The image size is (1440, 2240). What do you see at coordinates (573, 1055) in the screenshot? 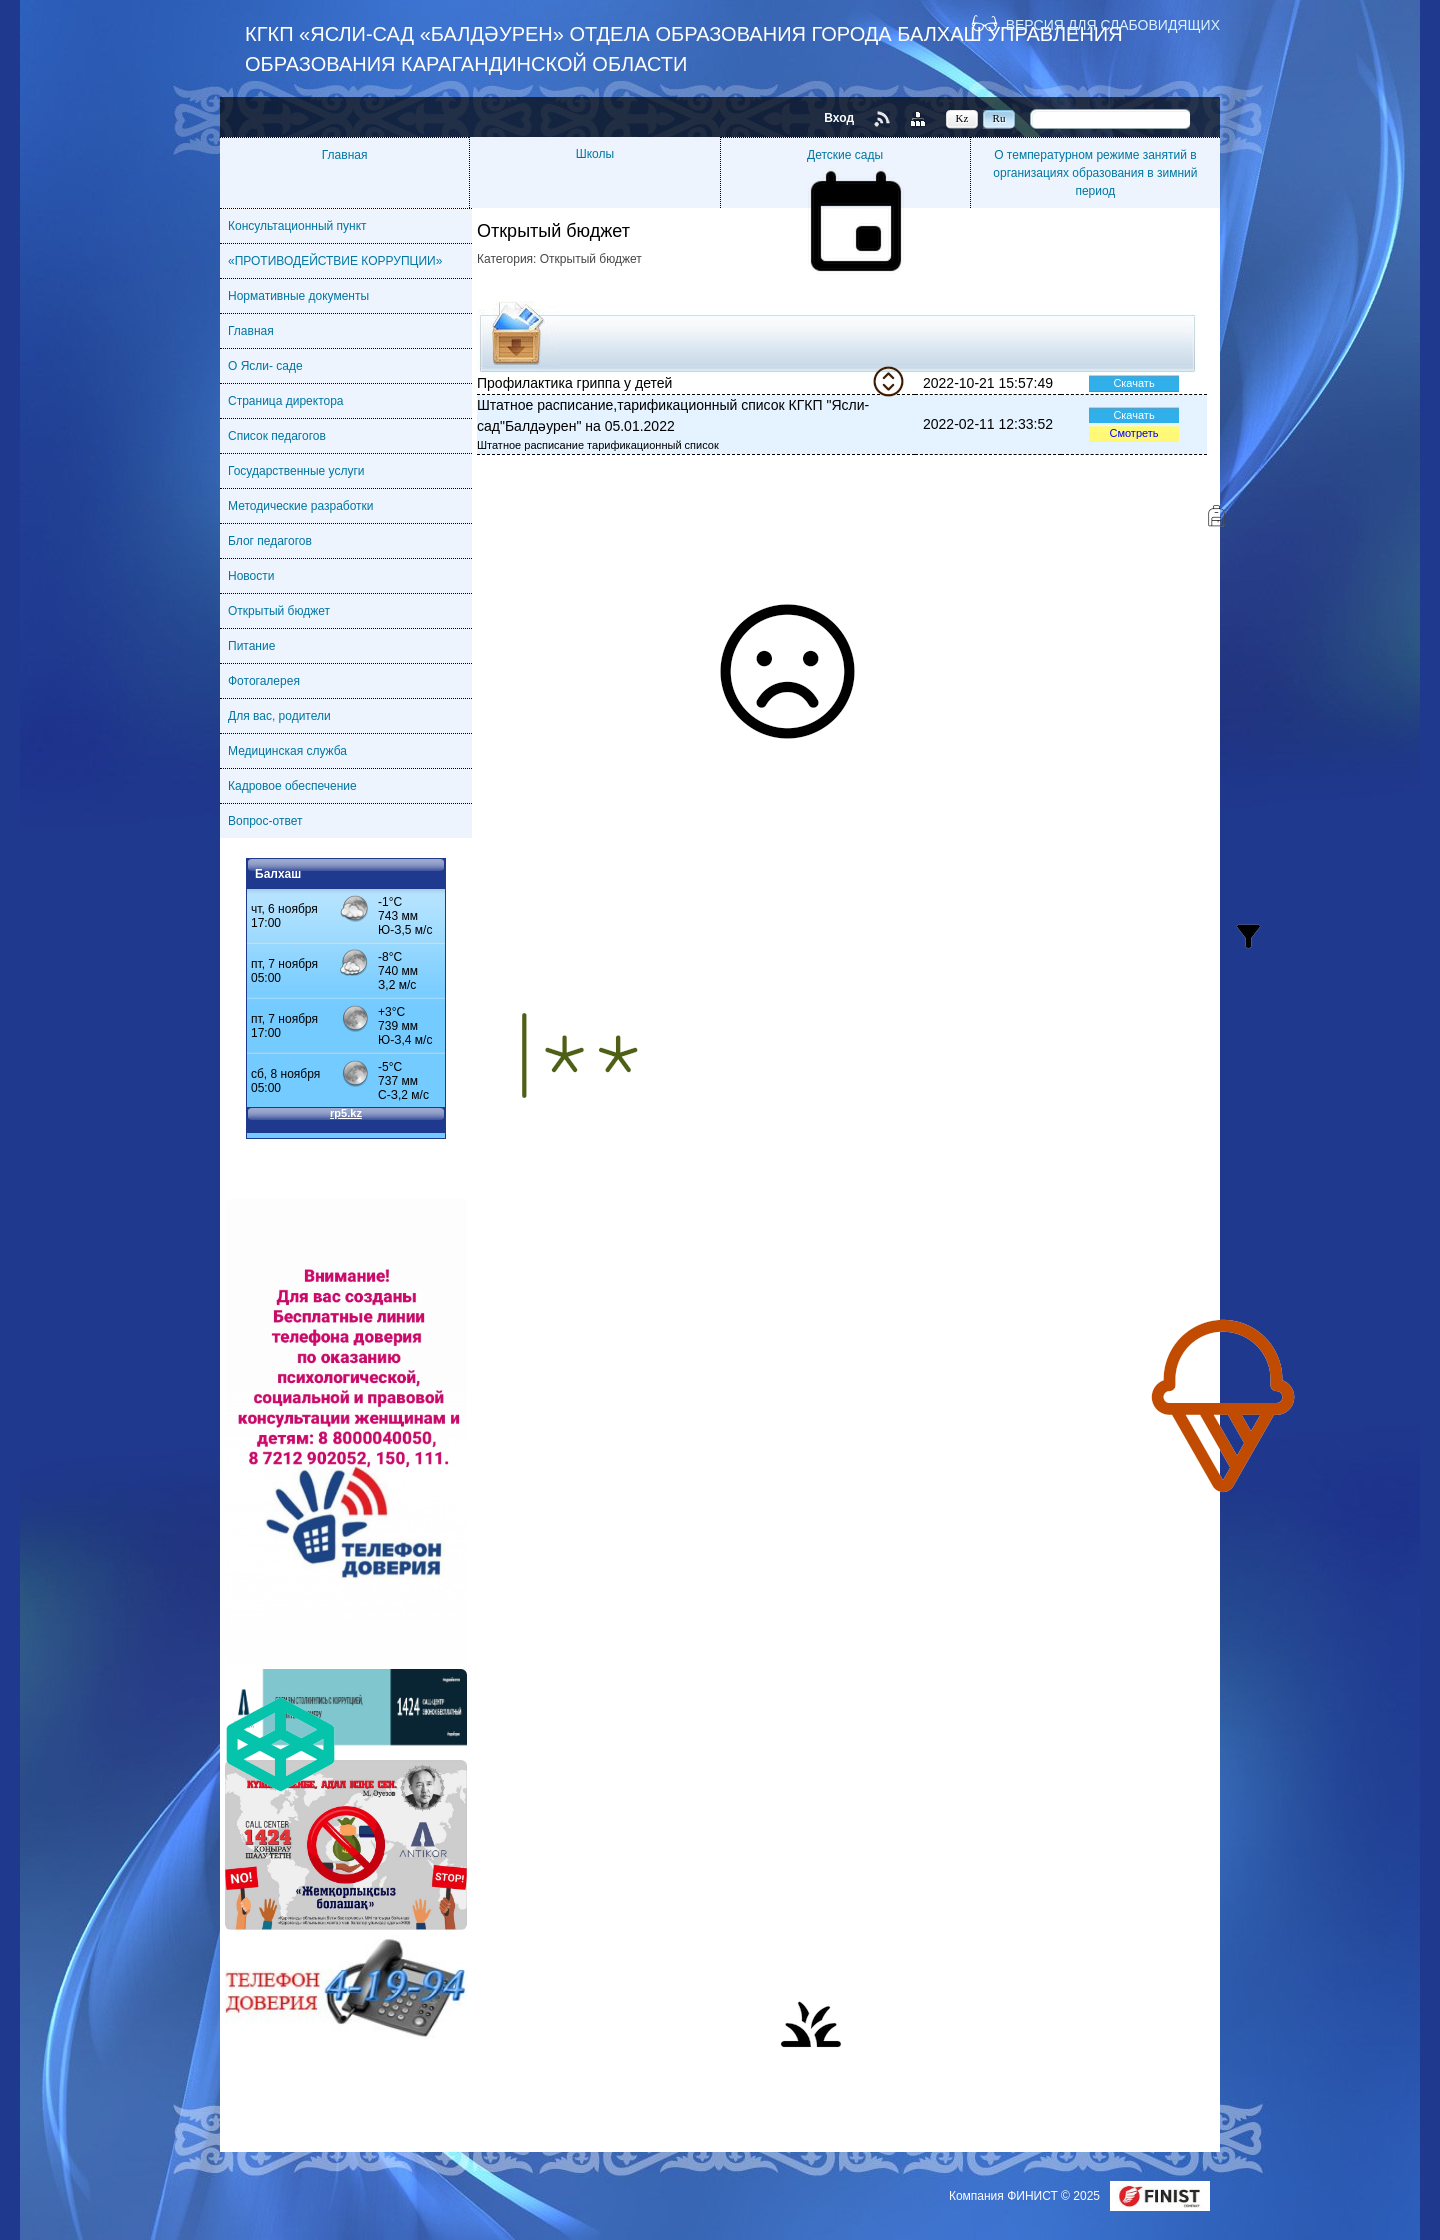
I see `enter or view password field` at bounding box center [573, 1055].